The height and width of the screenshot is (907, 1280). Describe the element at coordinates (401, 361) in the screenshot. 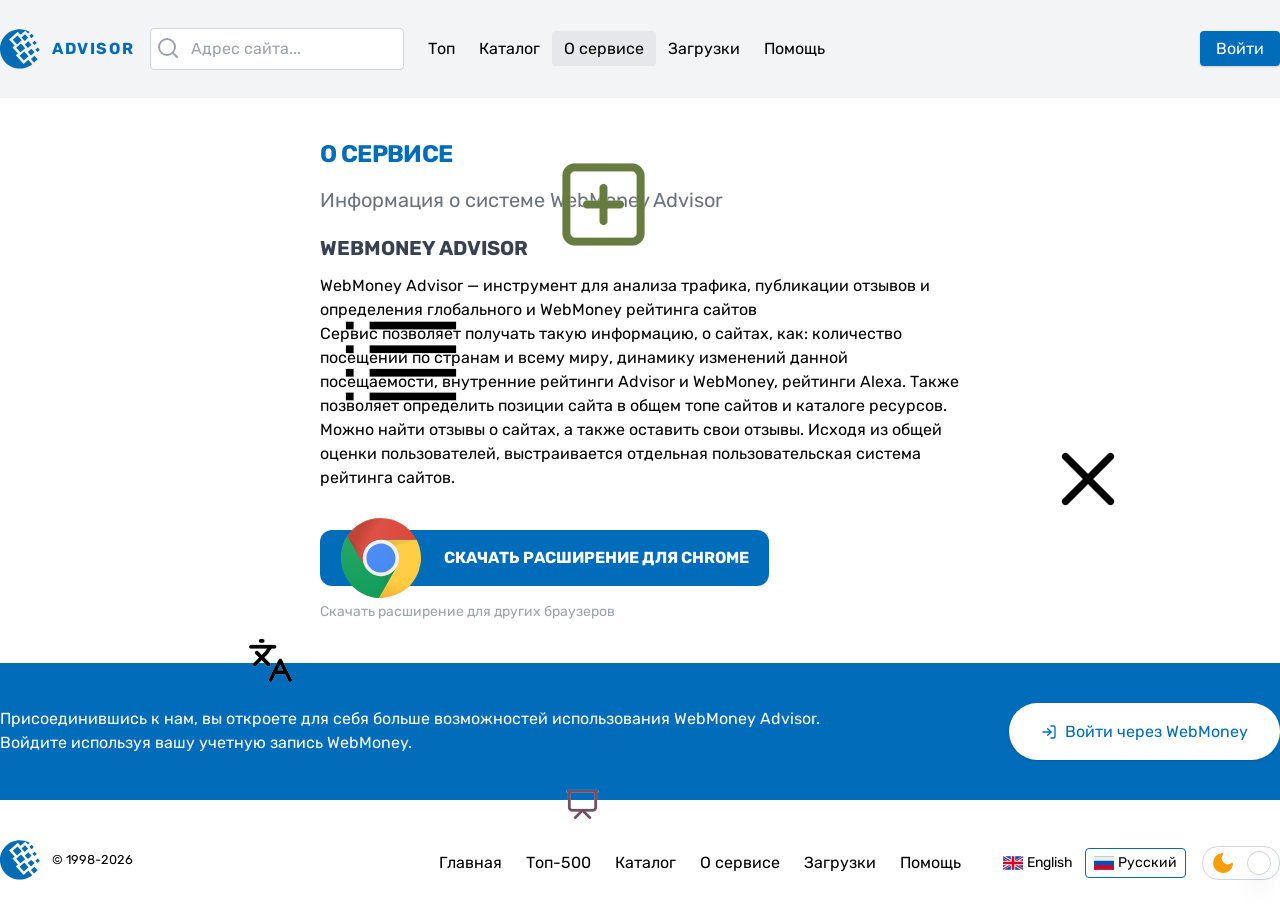

I see `view items as a bulleted list` at that location.